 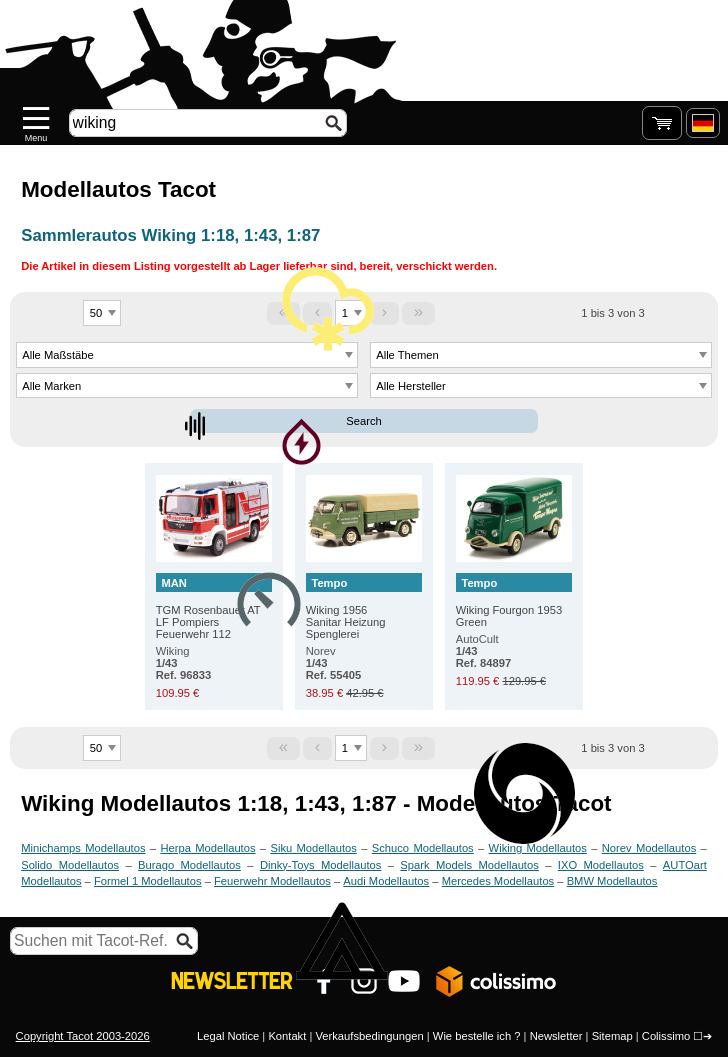 What do you see at coordinates (328, 309) in the screenshot?
I see `indicates snowy weather conditions` at bounding box center [328, 309].